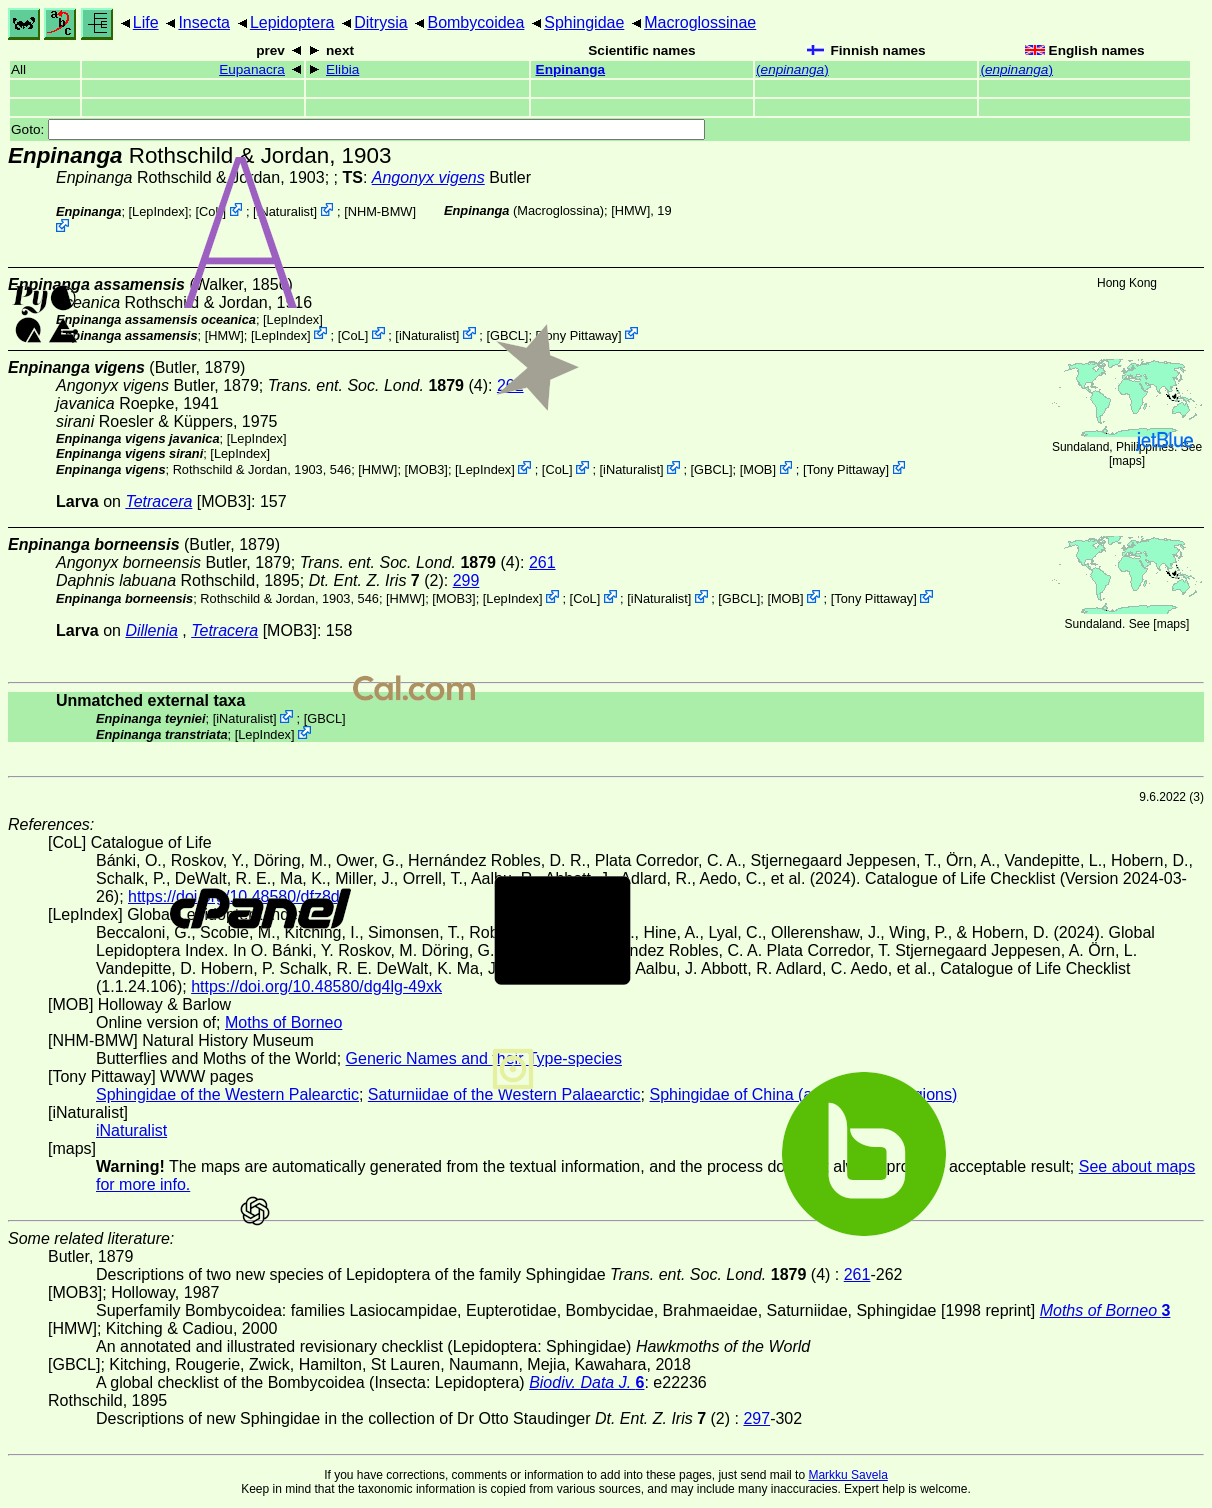 The height and width of the screenshot is (1508, 1212). Describe the element at coordinates (562, 930) in the screenshot. I see `select a rectangular shape tool` at that location.